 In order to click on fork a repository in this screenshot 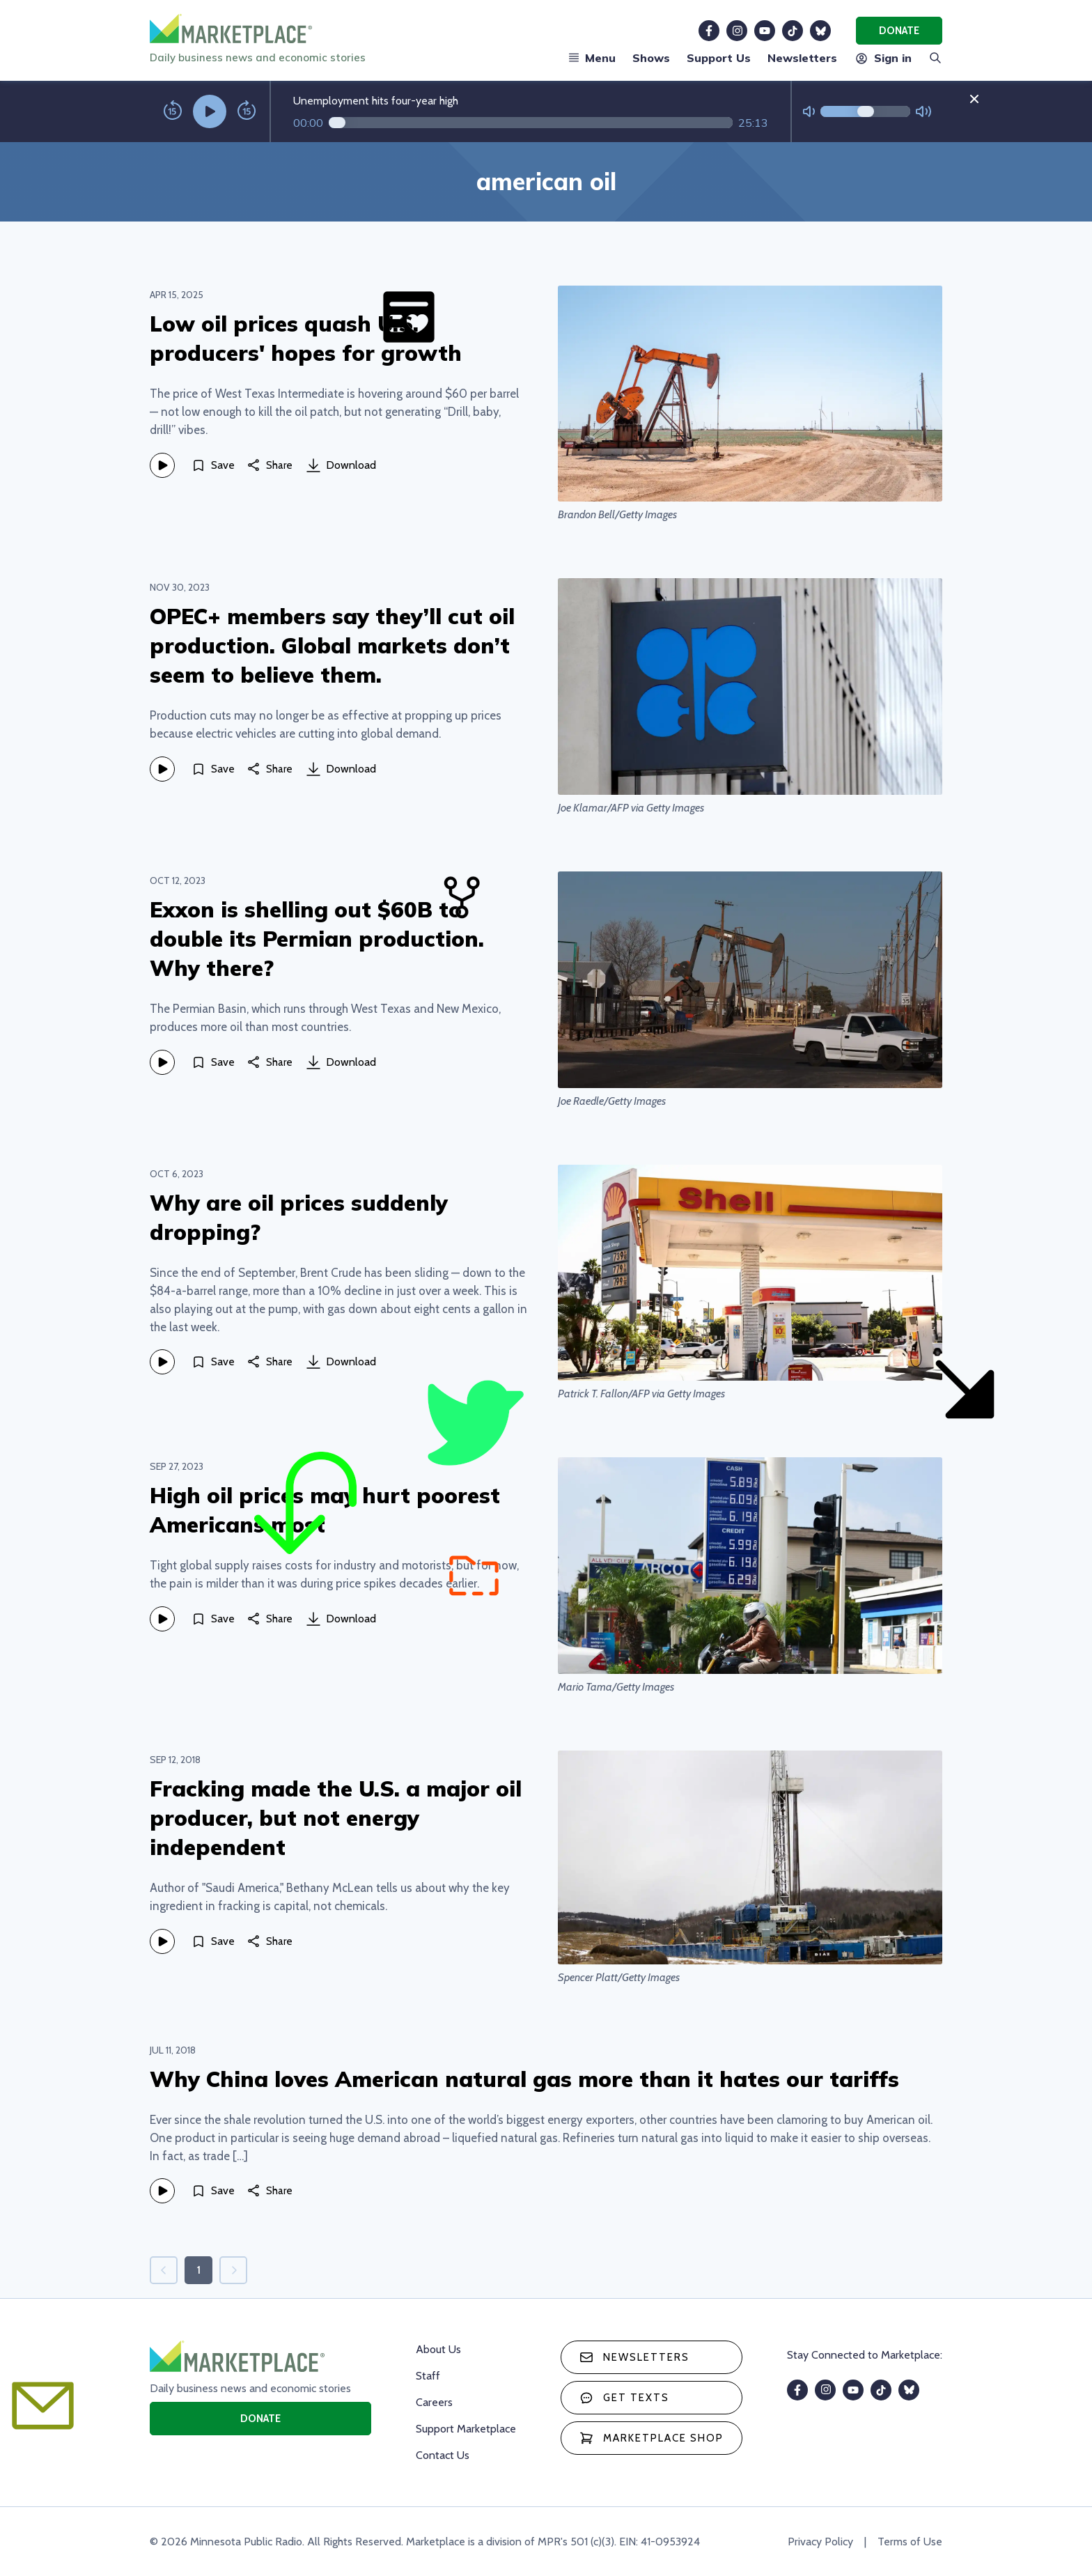, I will do `click(460, 896)`.